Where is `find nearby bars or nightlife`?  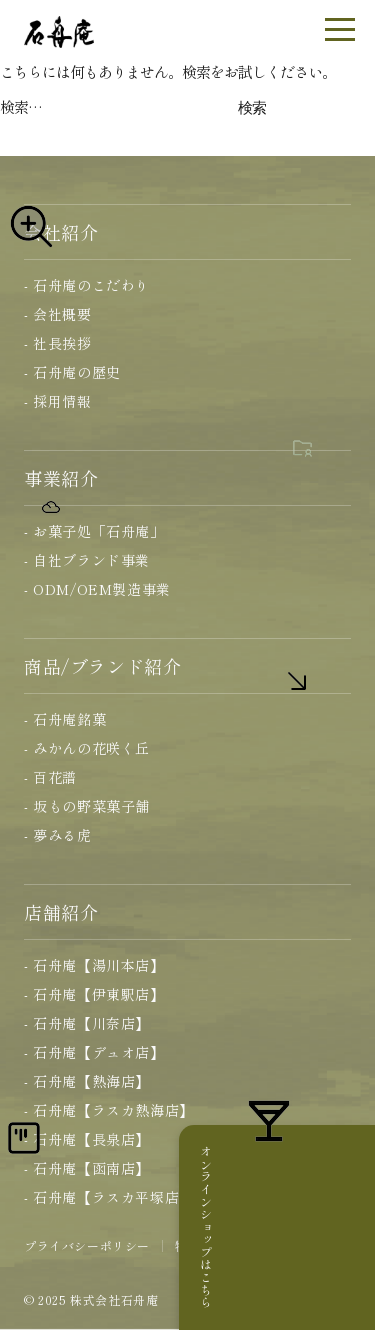 find nearby bars or nightlife is located at coordinates (269, 1121).